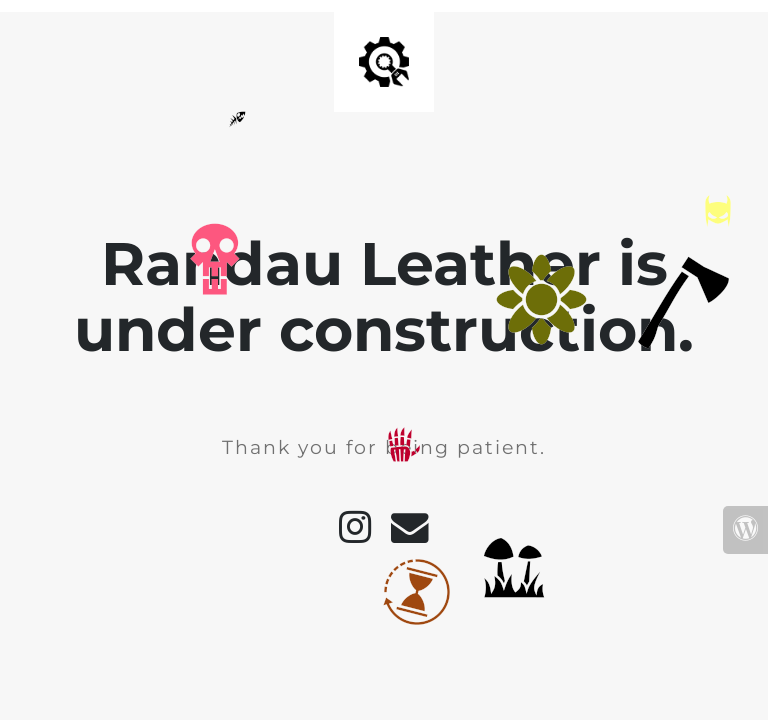 Image resolution: width=768 pixels, height=720 pixels. What do you see at coordinates (402, 444) in the screenshot?
I see `robotic or mechanical hand ability in a game` at bounding box center [402, 444].